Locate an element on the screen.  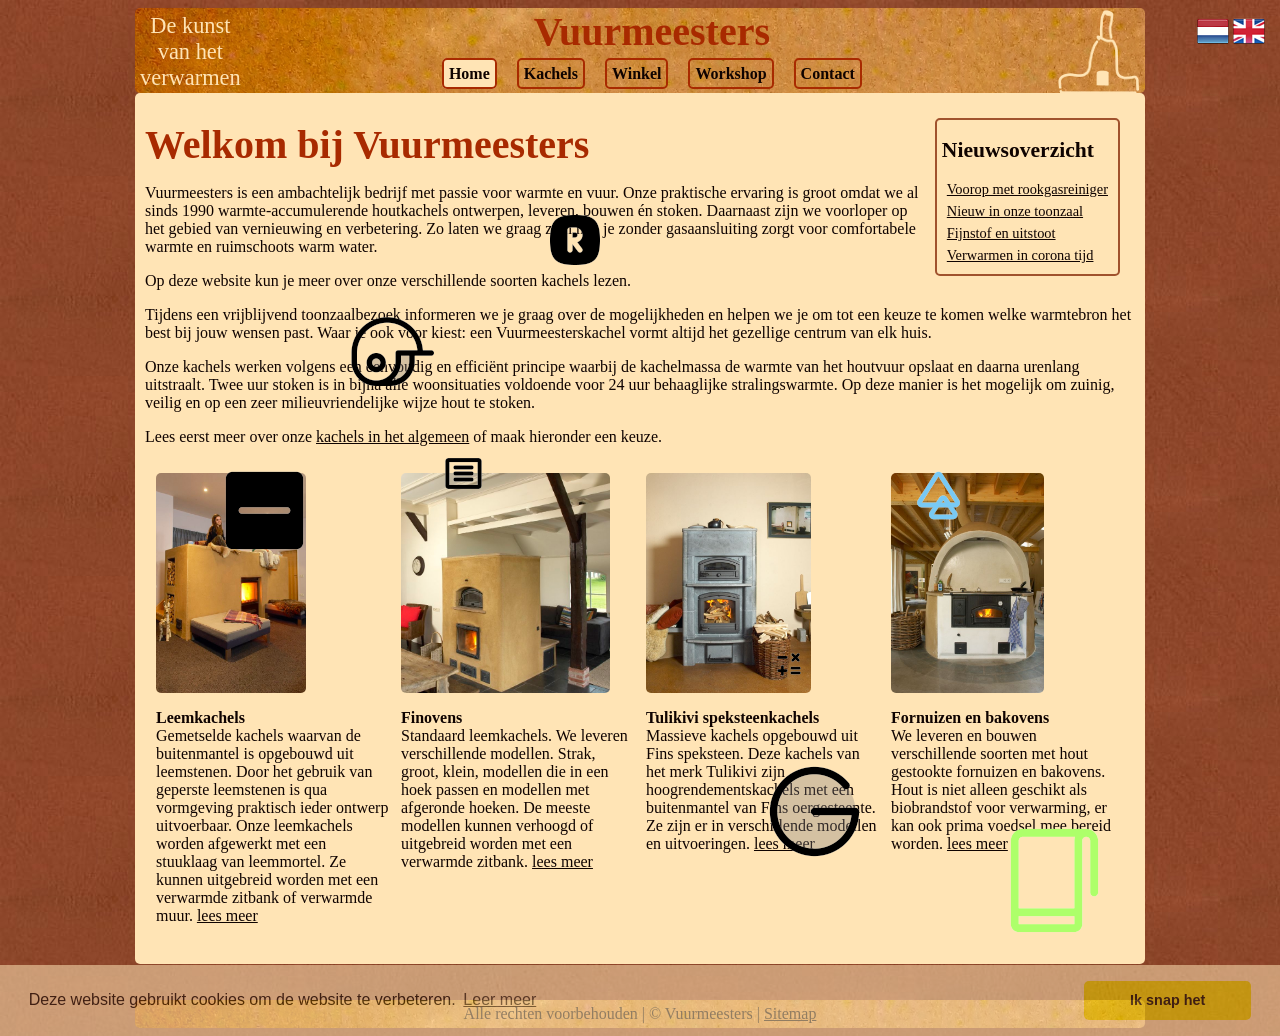
sign in with Google is located at coordinates (814, 811).